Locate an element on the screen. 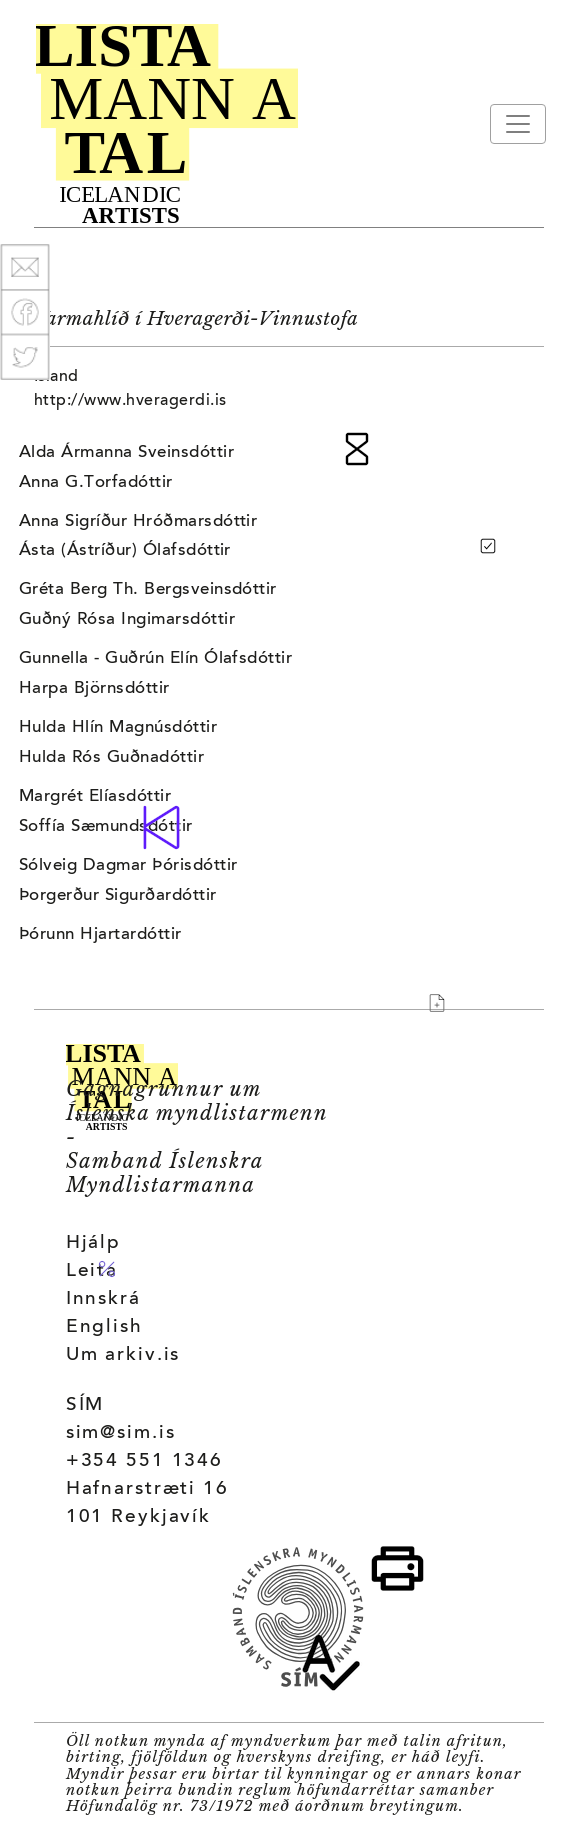 Image resolution: width=578 pixels, height=1838 pixels. create a new file is located at coordinates (437, 1003).